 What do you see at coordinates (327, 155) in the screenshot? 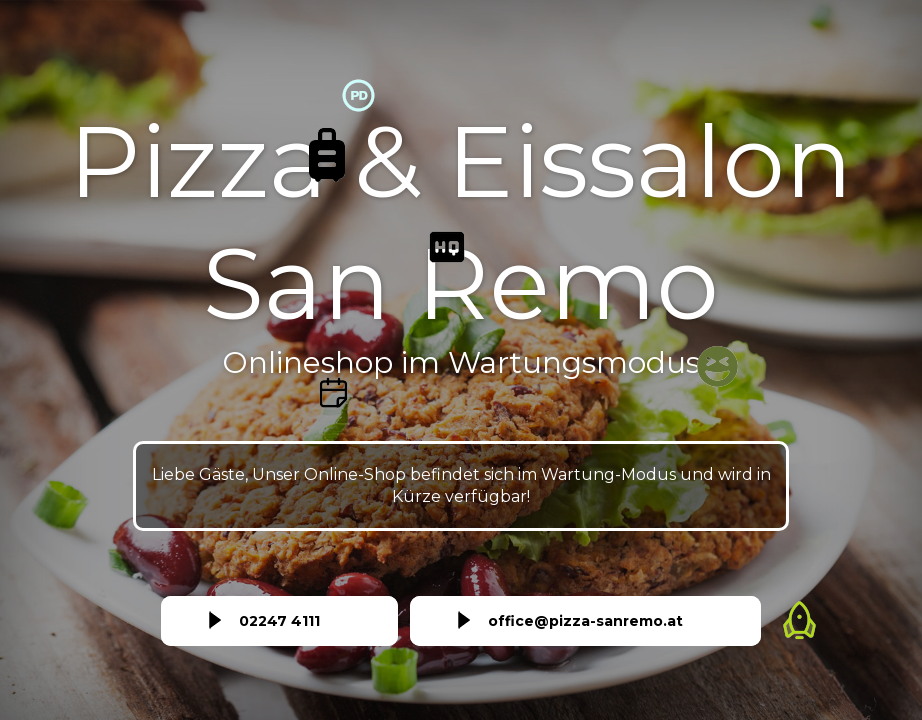
I see `access travel or trip planning features` at bounding box center [327, 155].